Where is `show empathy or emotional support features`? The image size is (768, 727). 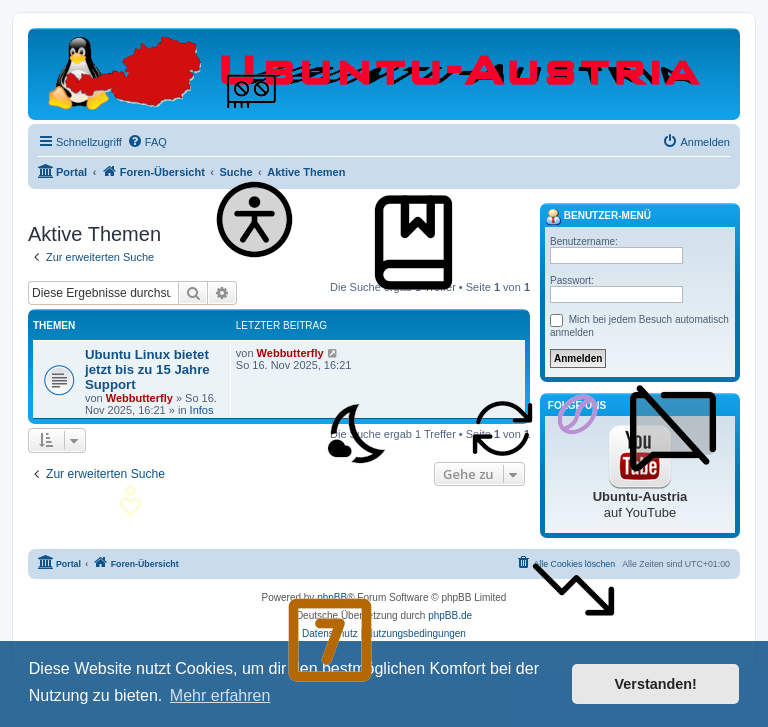 show empathy or emotional support features is located at coordinates (130, 500).